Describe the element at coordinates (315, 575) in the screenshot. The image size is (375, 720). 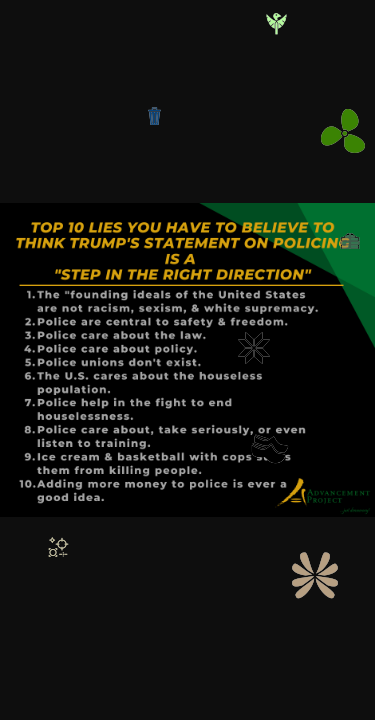
I see `equip fairy wings accessory` at that location.